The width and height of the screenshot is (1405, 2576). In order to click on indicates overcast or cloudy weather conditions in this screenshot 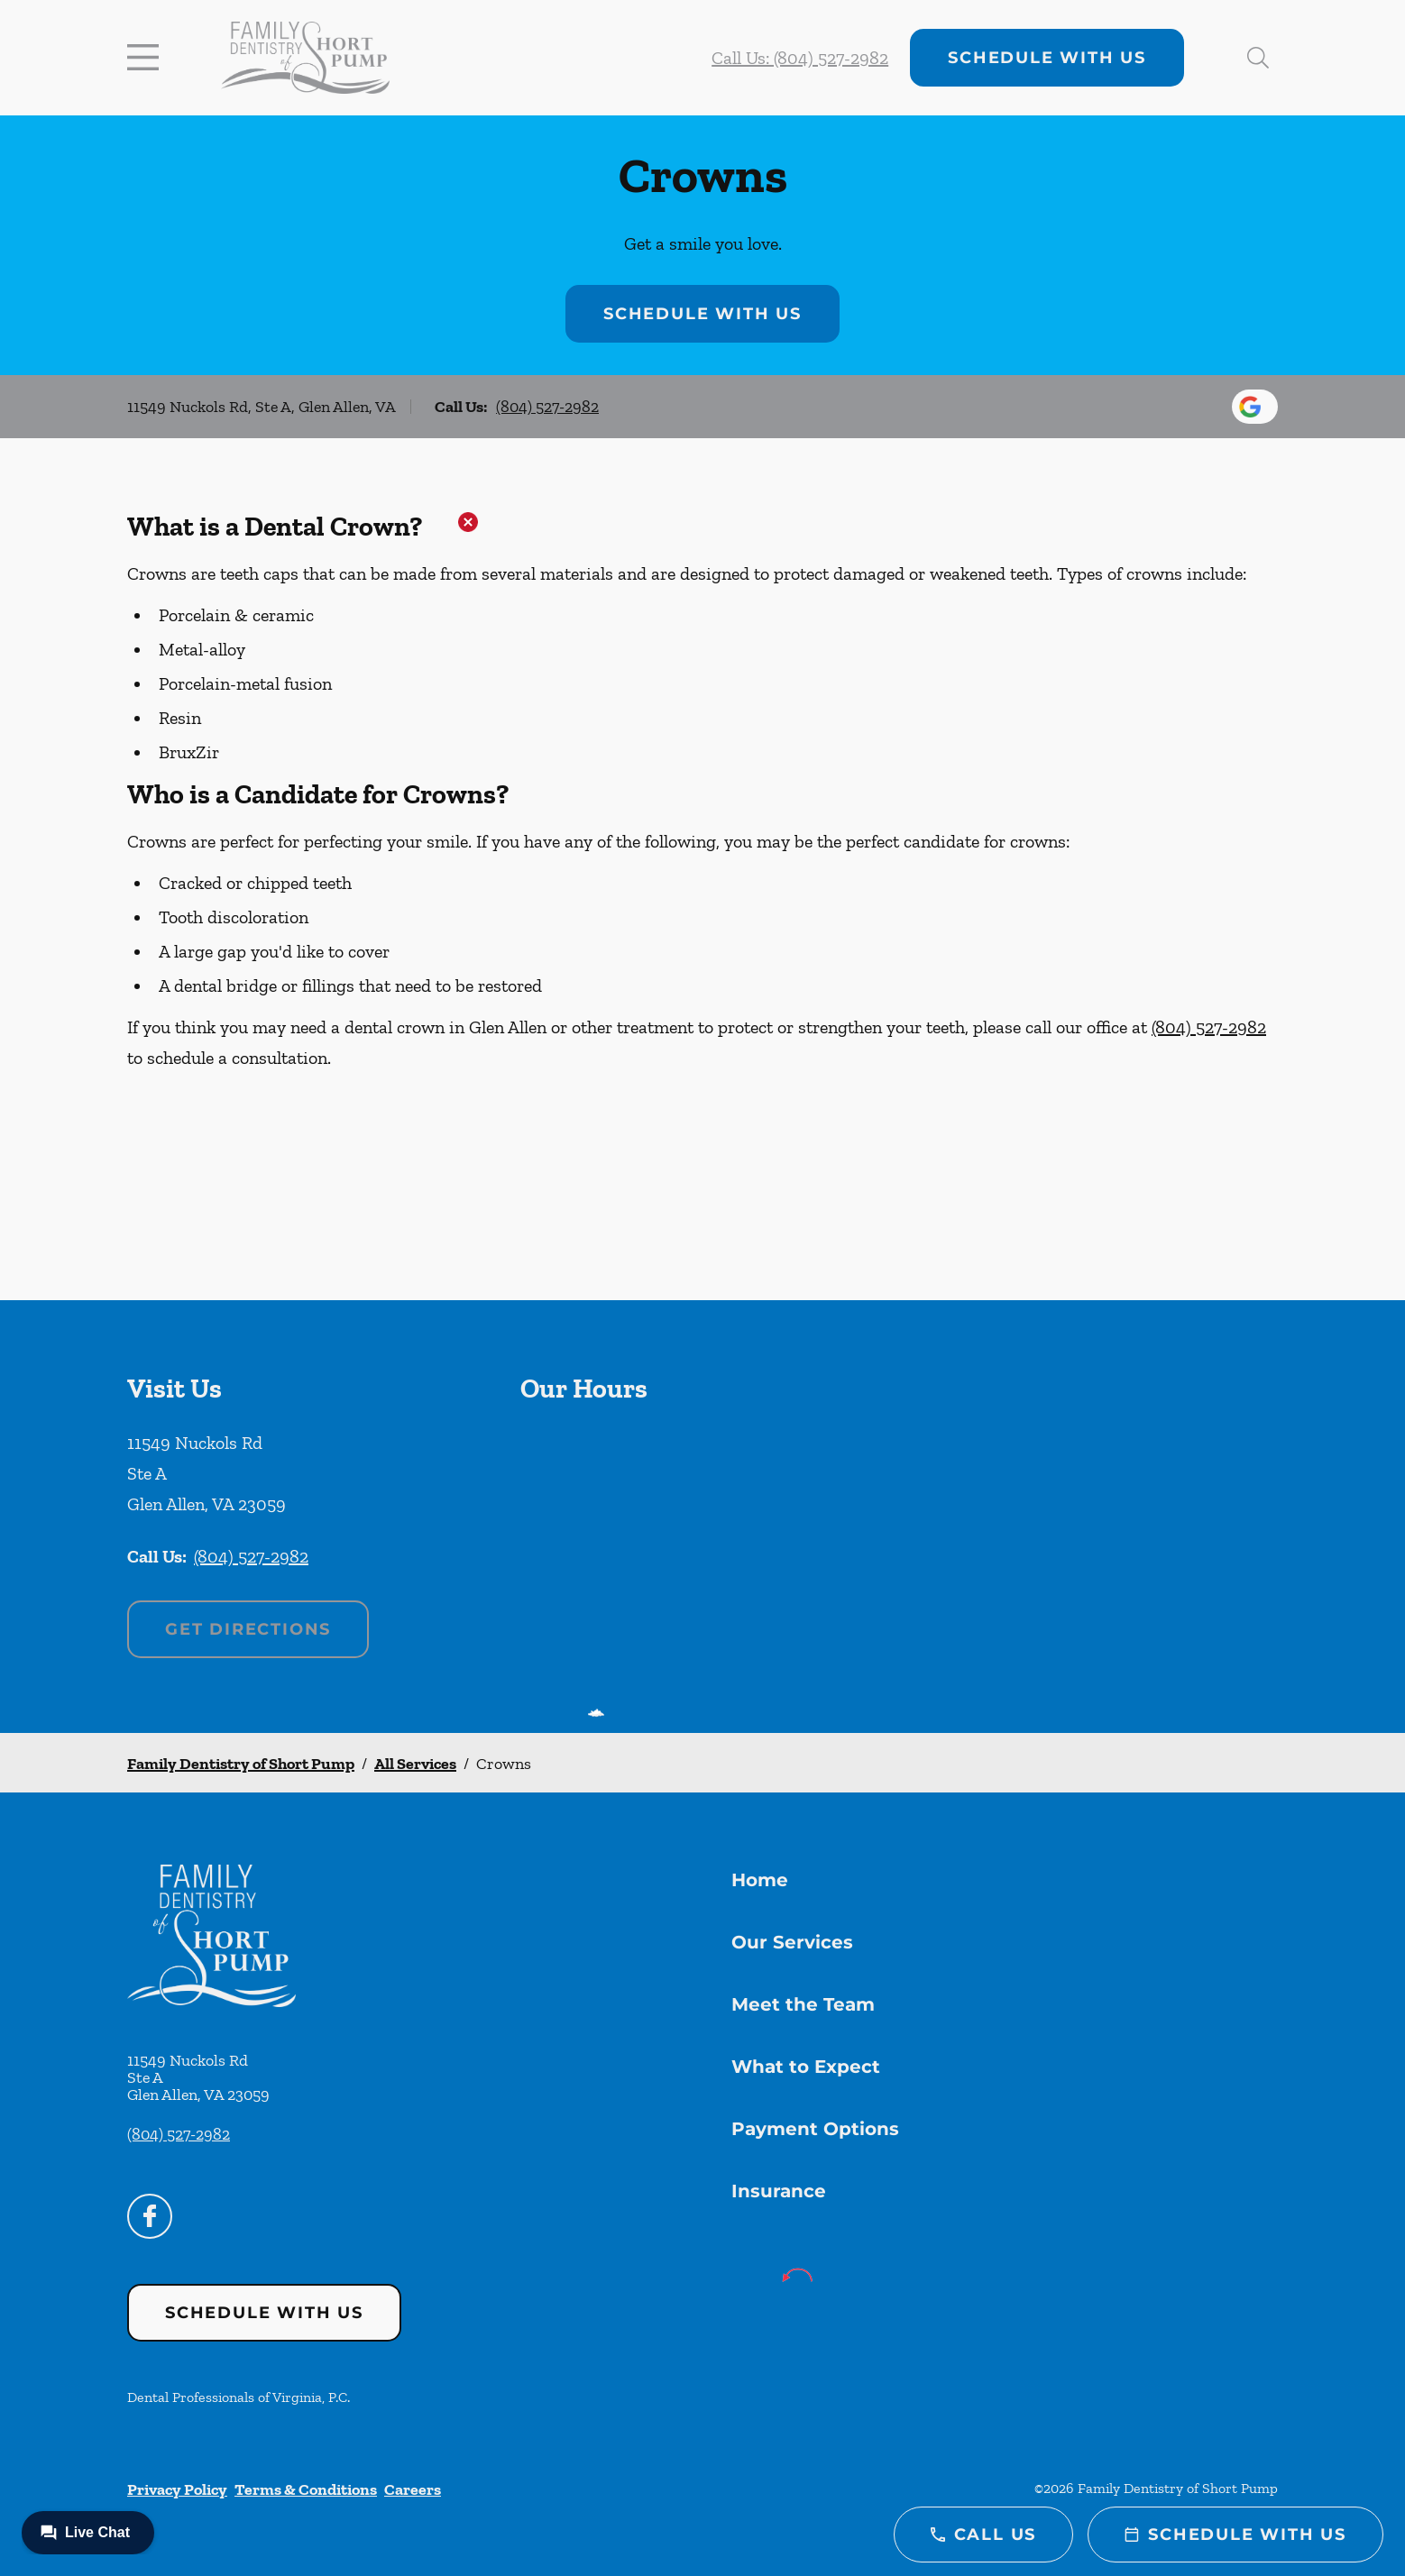, I will do `click(596, 1714)`.